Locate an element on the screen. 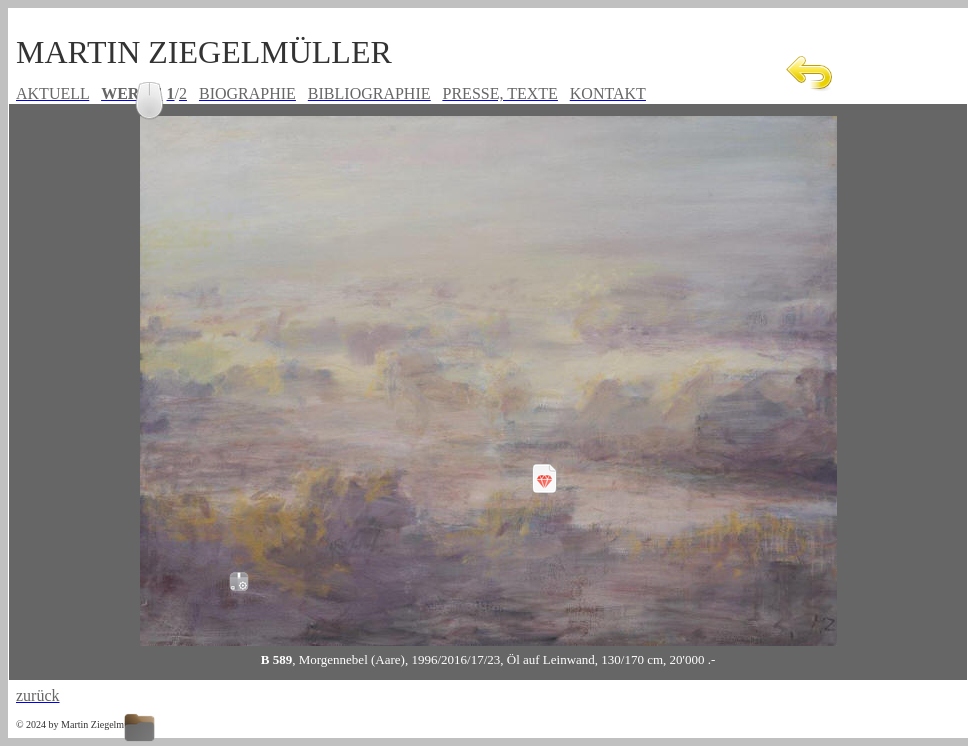  access YaST AutoYaST system configuration is located at coordinates (239, 582).